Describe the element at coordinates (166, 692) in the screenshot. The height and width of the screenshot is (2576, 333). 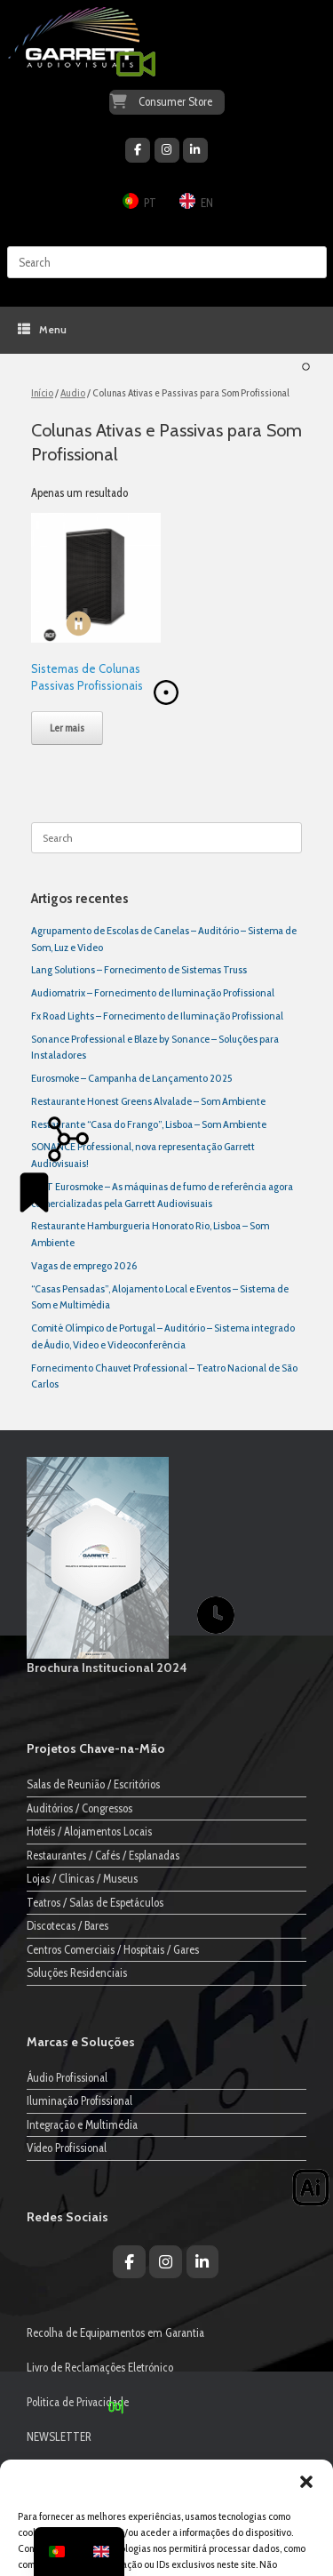
I see `open a new issue` at that location.